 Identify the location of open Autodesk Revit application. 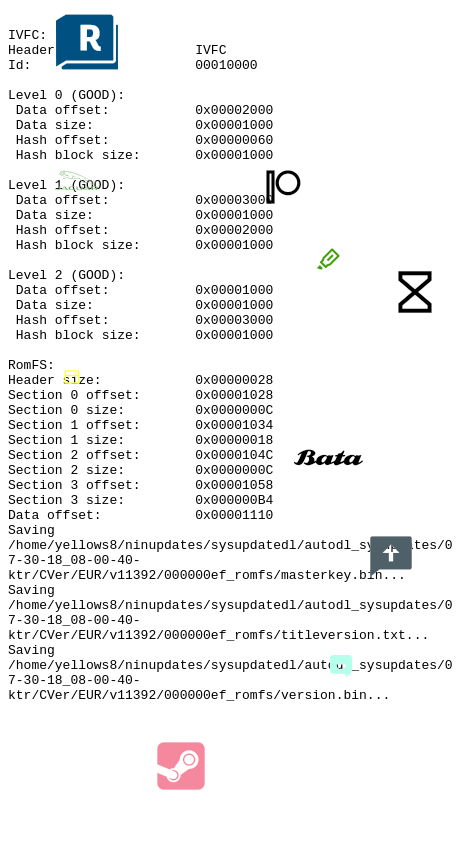
(87, 42).